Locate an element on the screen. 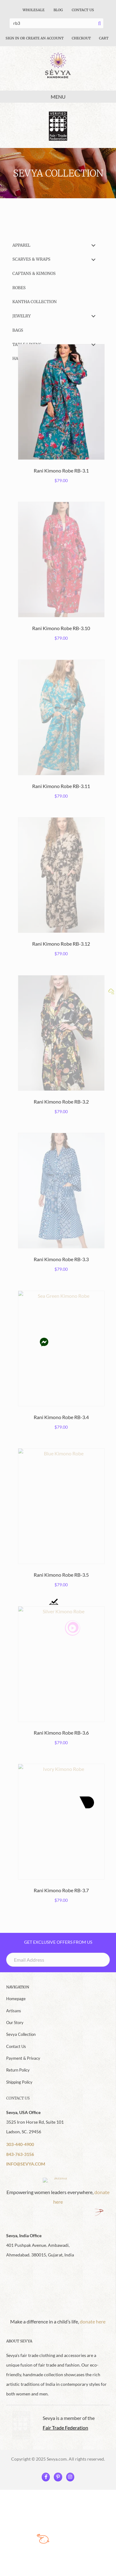 This screenshot has width=116, height=2576. EPEL (Extra Packages for Enterprise Linux) project logo is located at coordinates (99, 2212).